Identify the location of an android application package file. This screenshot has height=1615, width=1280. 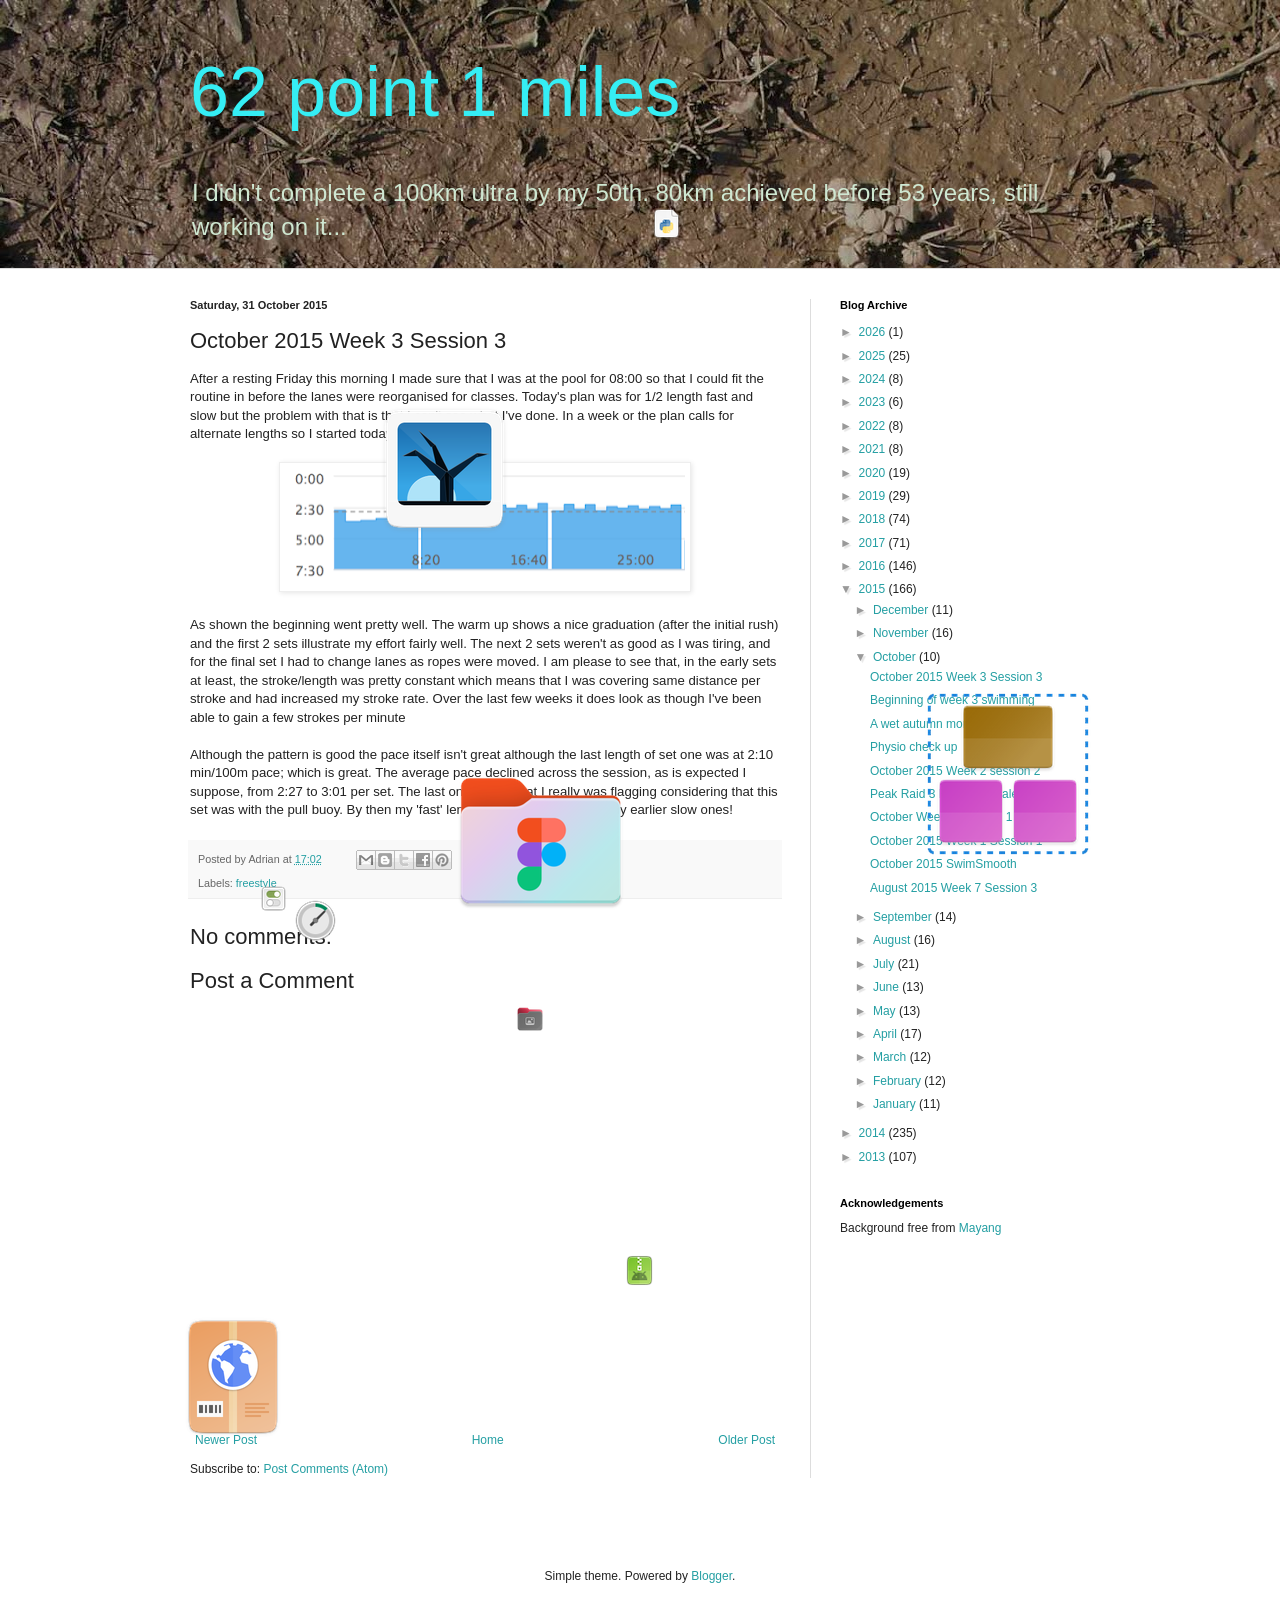
(639, 1270).